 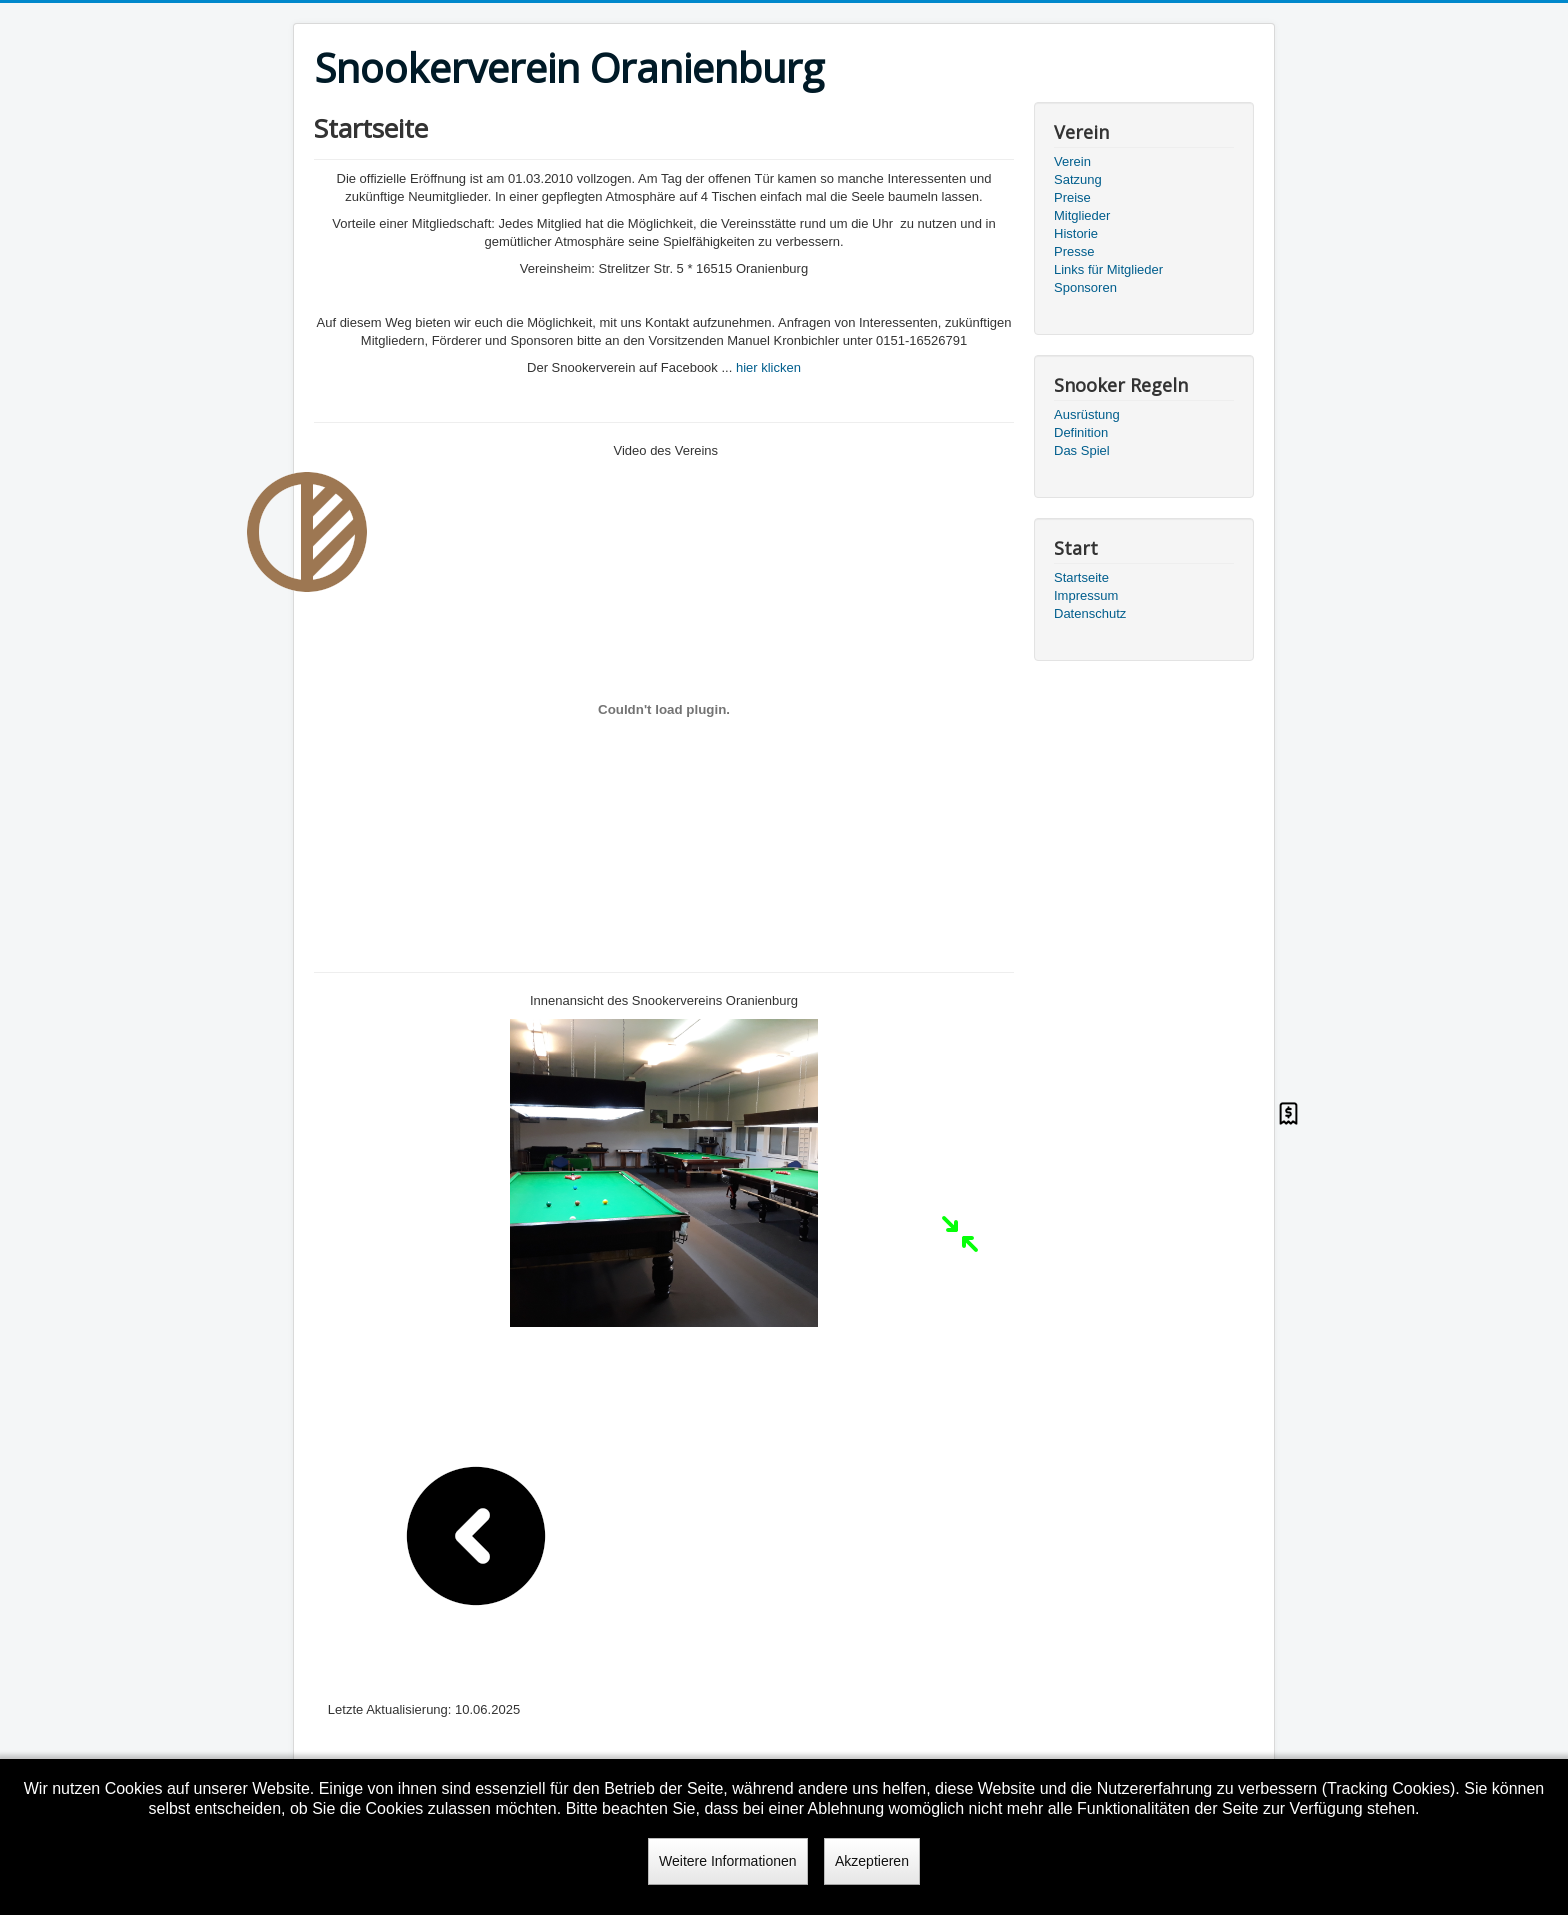 I want to click on minimize or reduce window size, so click(x=960, y=1234).